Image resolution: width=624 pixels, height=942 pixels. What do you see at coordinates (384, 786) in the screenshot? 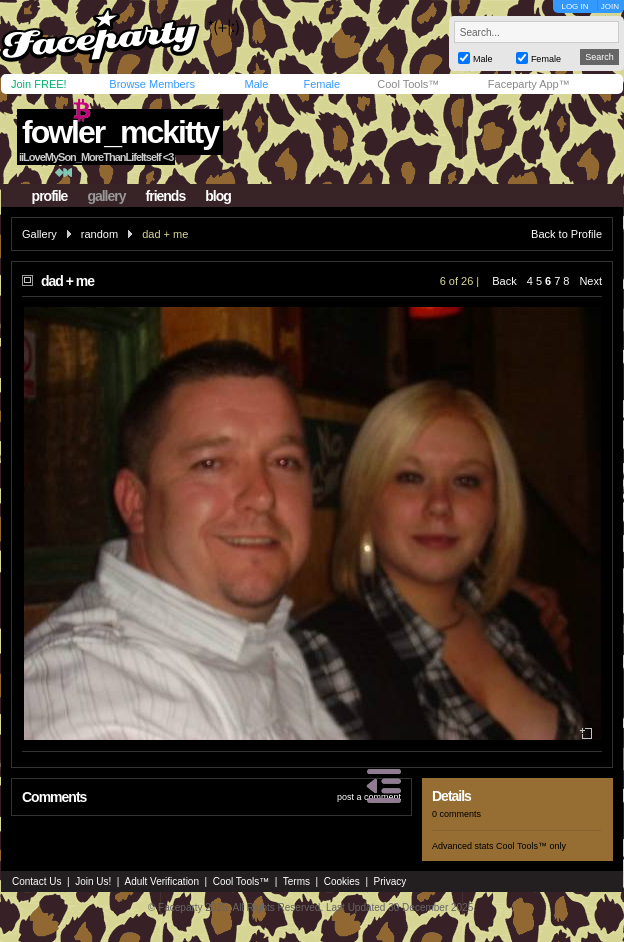
I see `decrease text indentation` at bounding box center [384, 786].